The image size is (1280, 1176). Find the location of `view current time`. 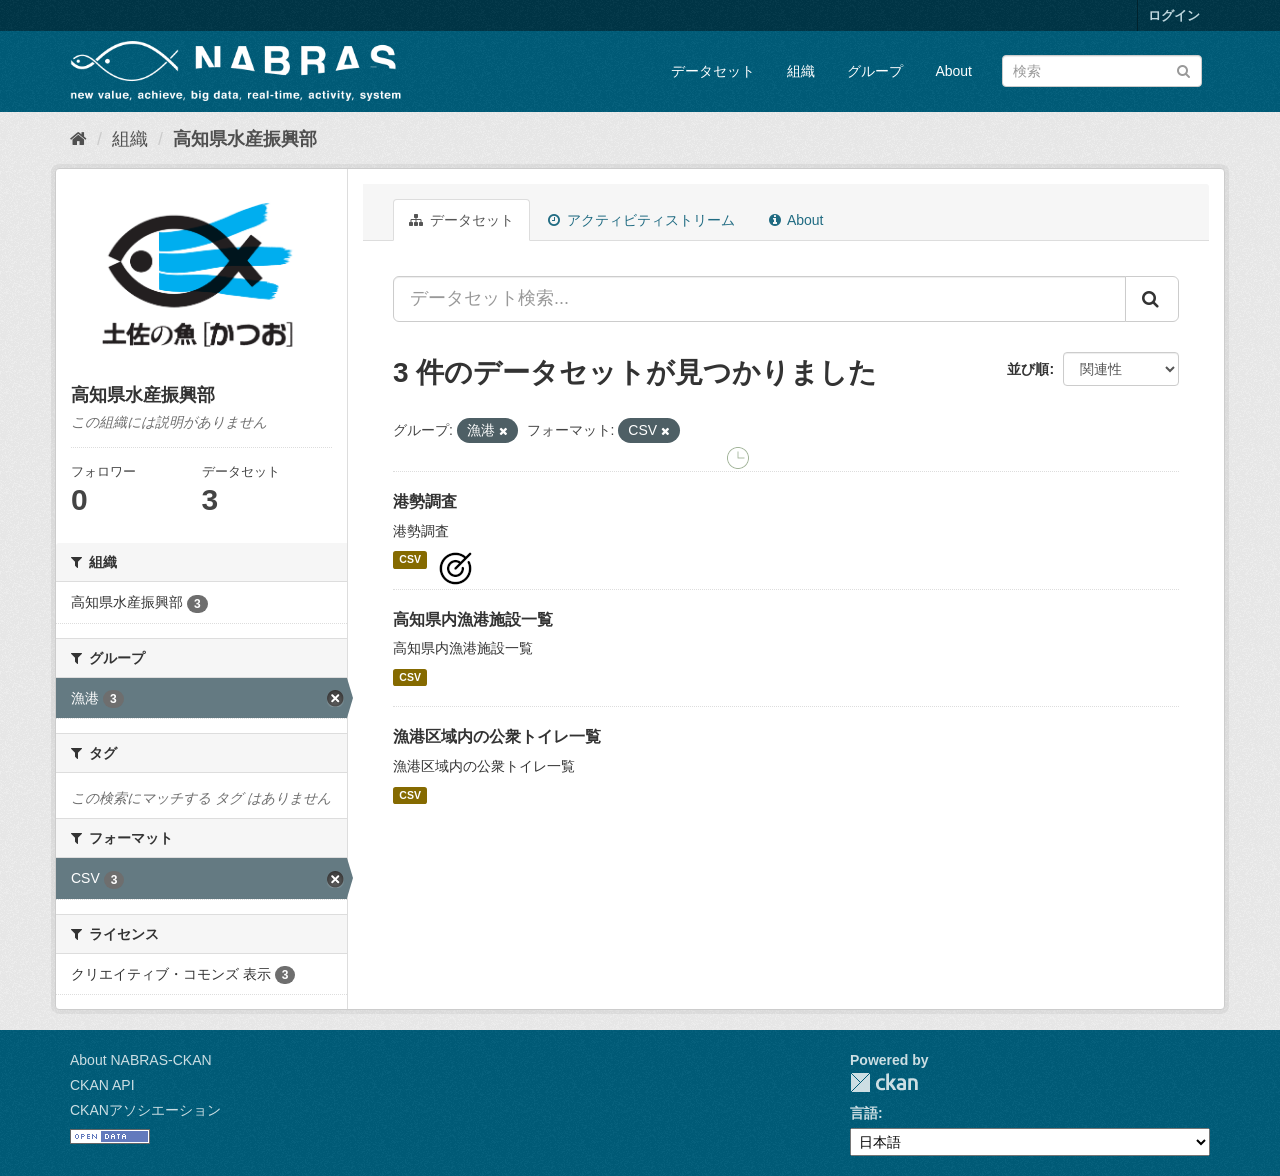

view current time is located at coordinates (738, 458).